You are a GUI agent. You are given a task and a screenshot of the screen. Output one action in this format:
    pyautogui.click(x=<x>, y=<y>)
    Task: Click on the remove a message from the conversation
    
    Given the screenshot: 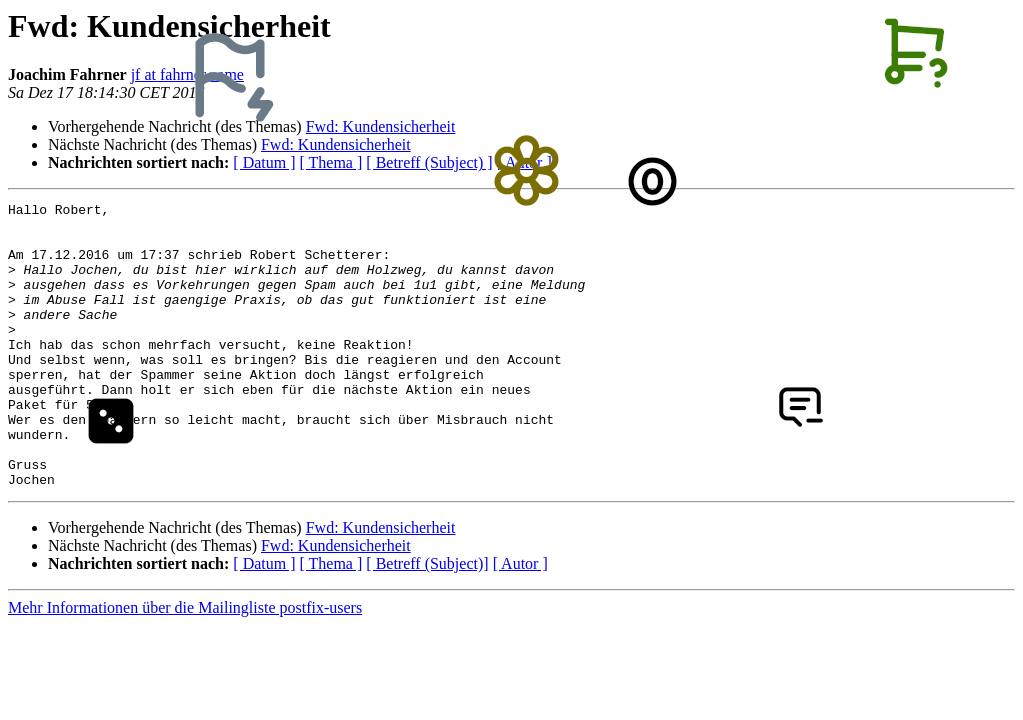 What is the action you would take?
    pyautogui.click(x=800, y=406)
    